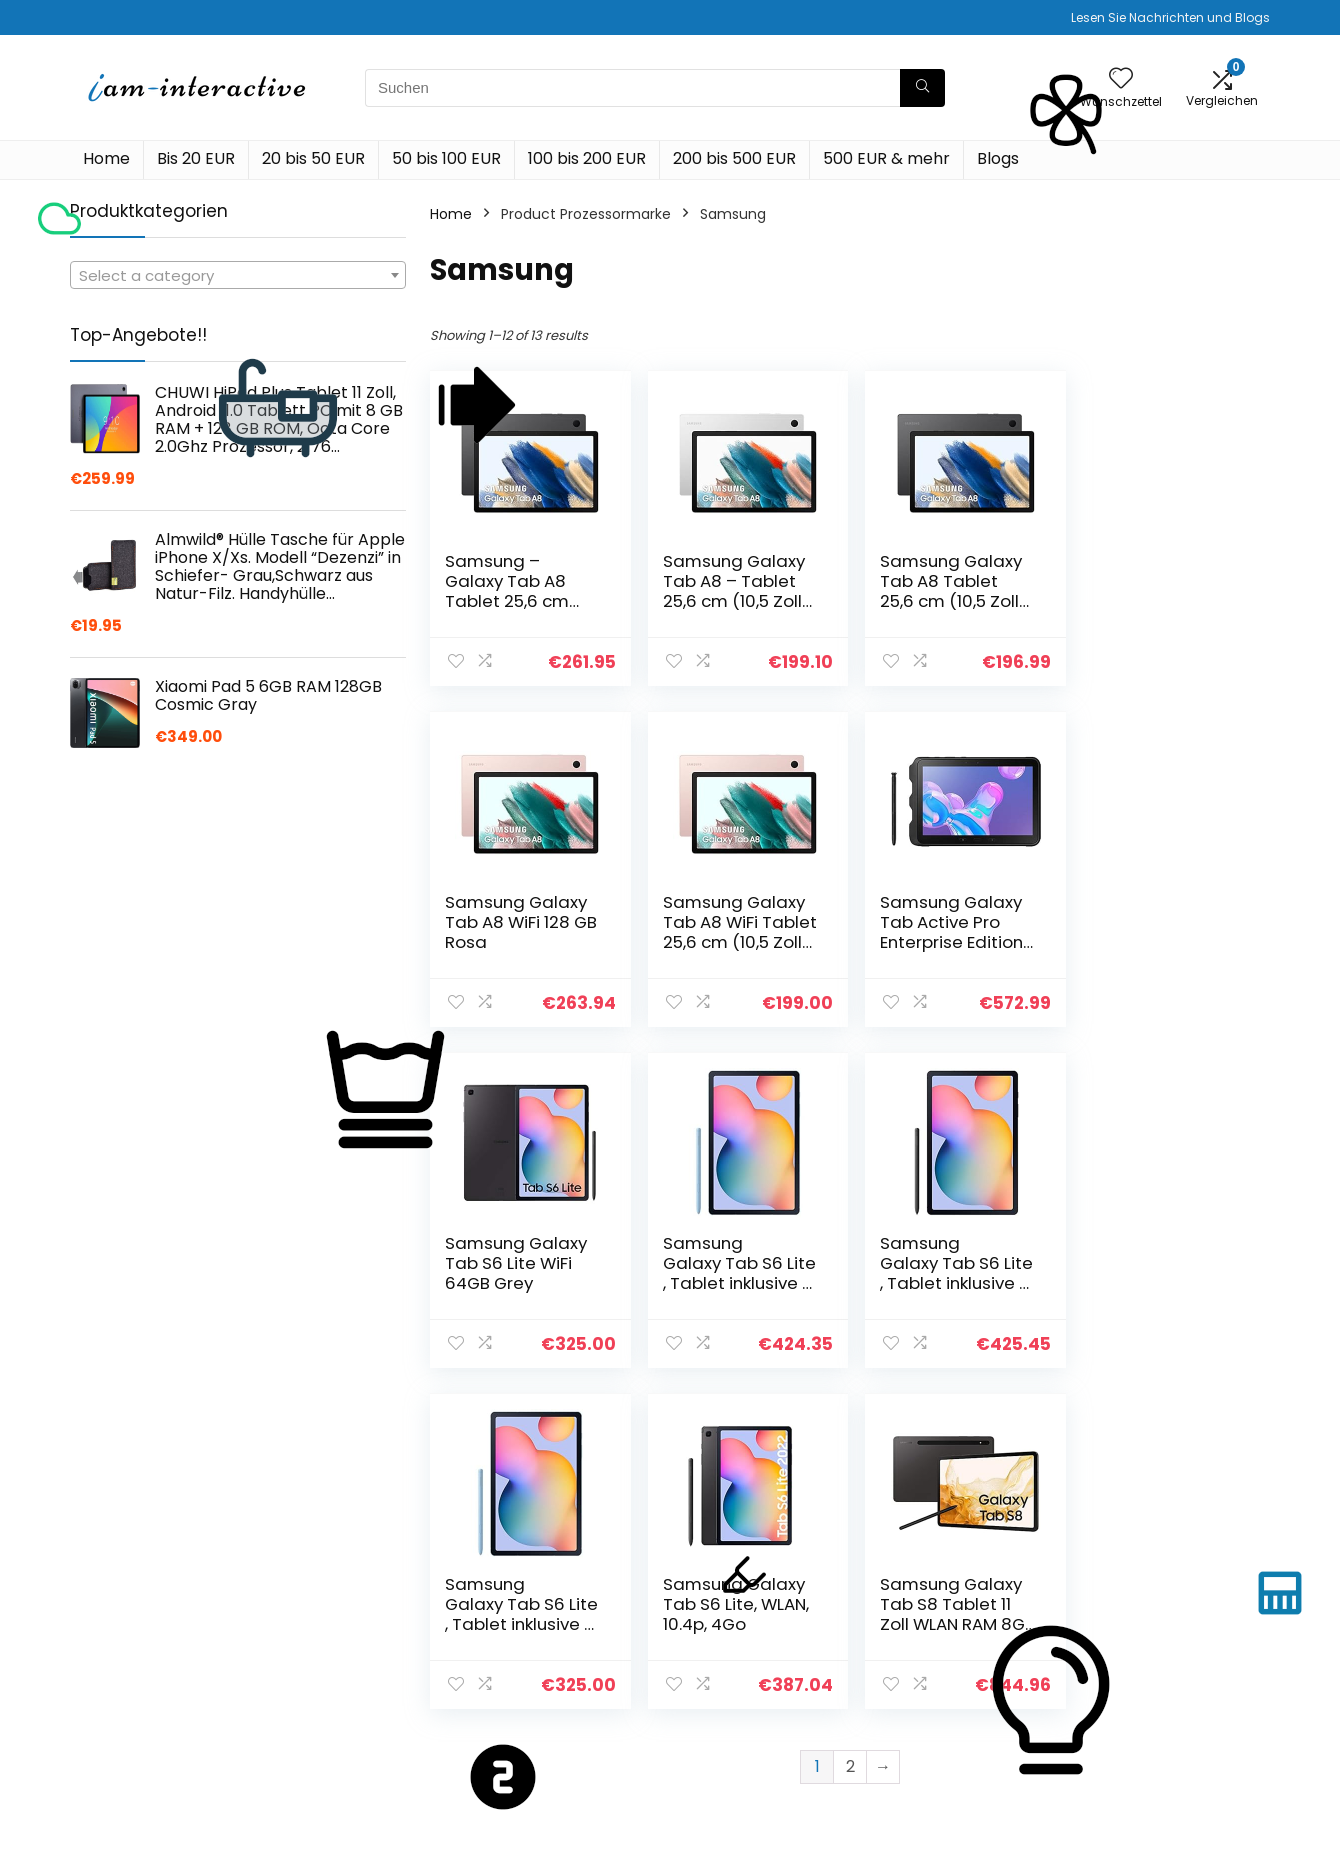 This screenshot has width=1340, height=1849. Describe the element at coordinates (503, 1777) in the screenshot. I see `indicates step 2 in a multi-step process` at that location.